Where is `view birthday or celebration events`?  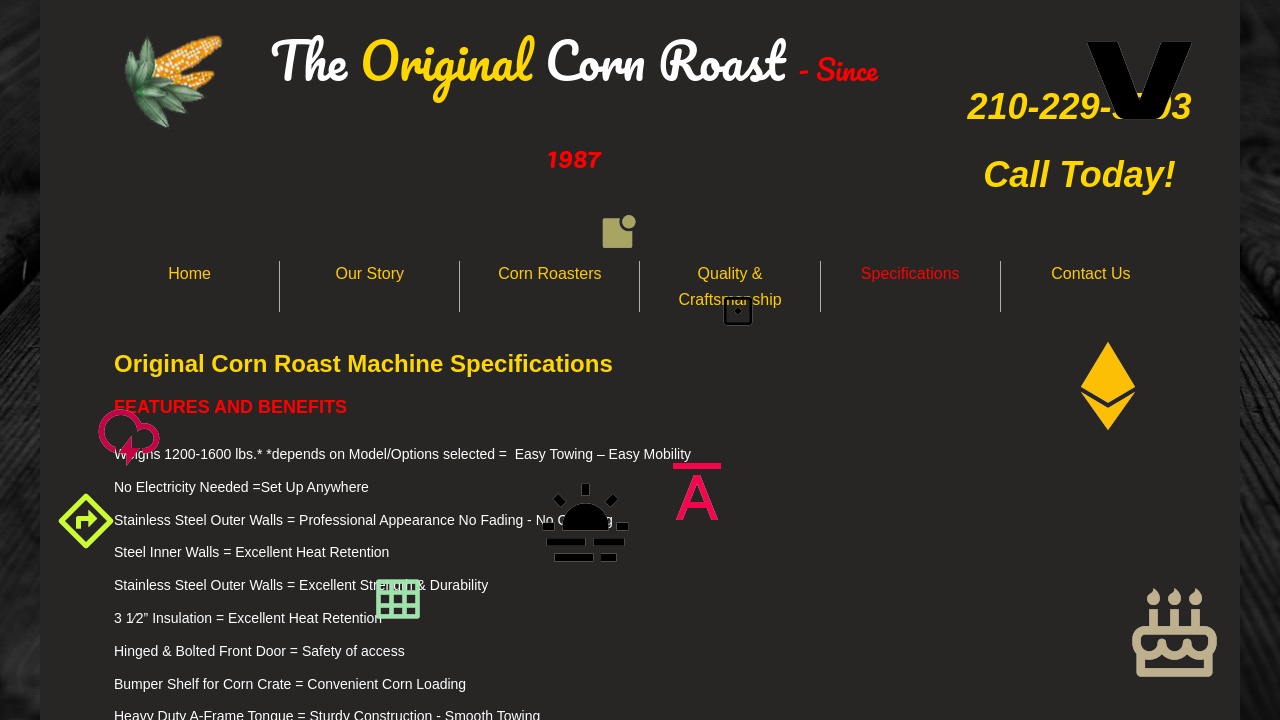 view birthday or celebration events is located at coordinates (1174, 634).